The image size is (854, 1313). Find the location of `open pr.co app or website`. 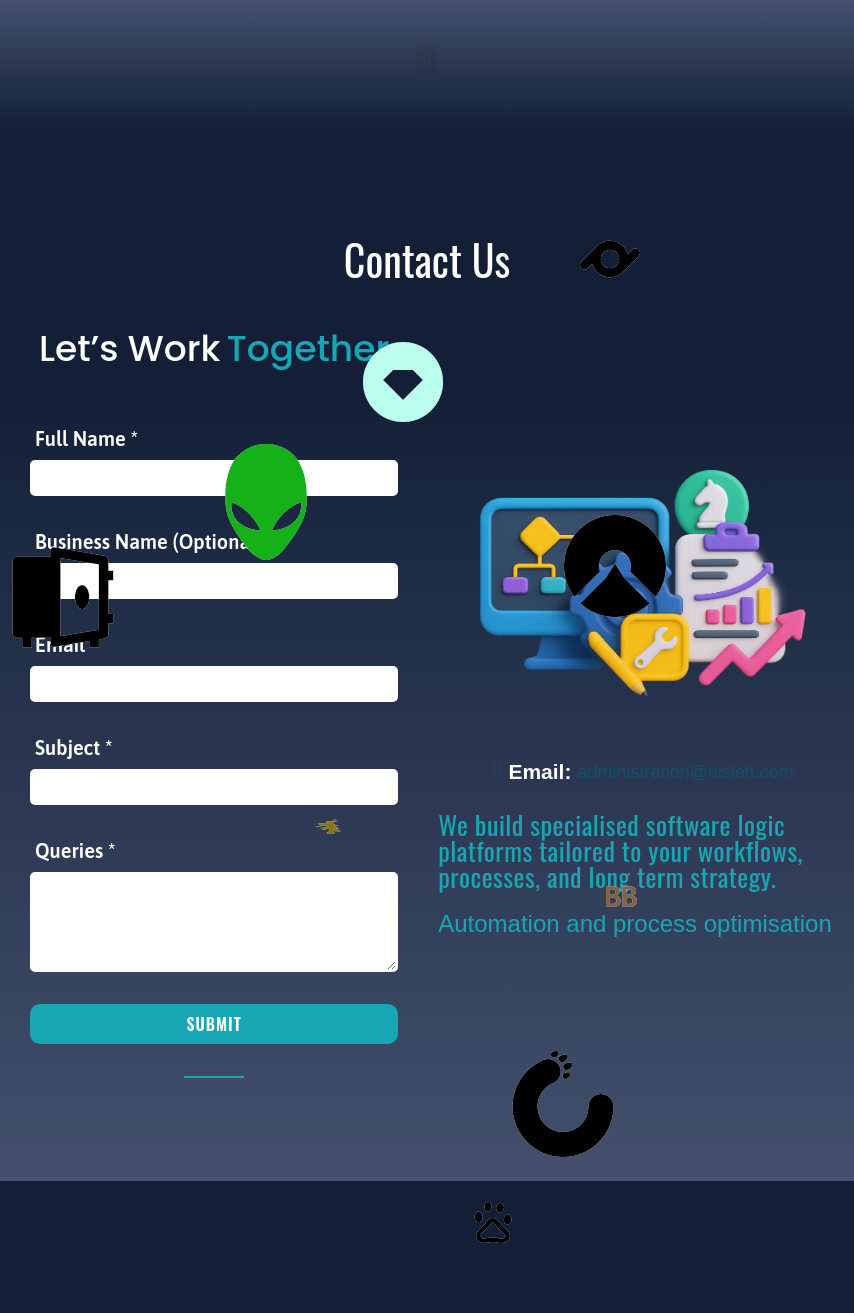

open pr.co app or website is located at coordinates (610, 259).